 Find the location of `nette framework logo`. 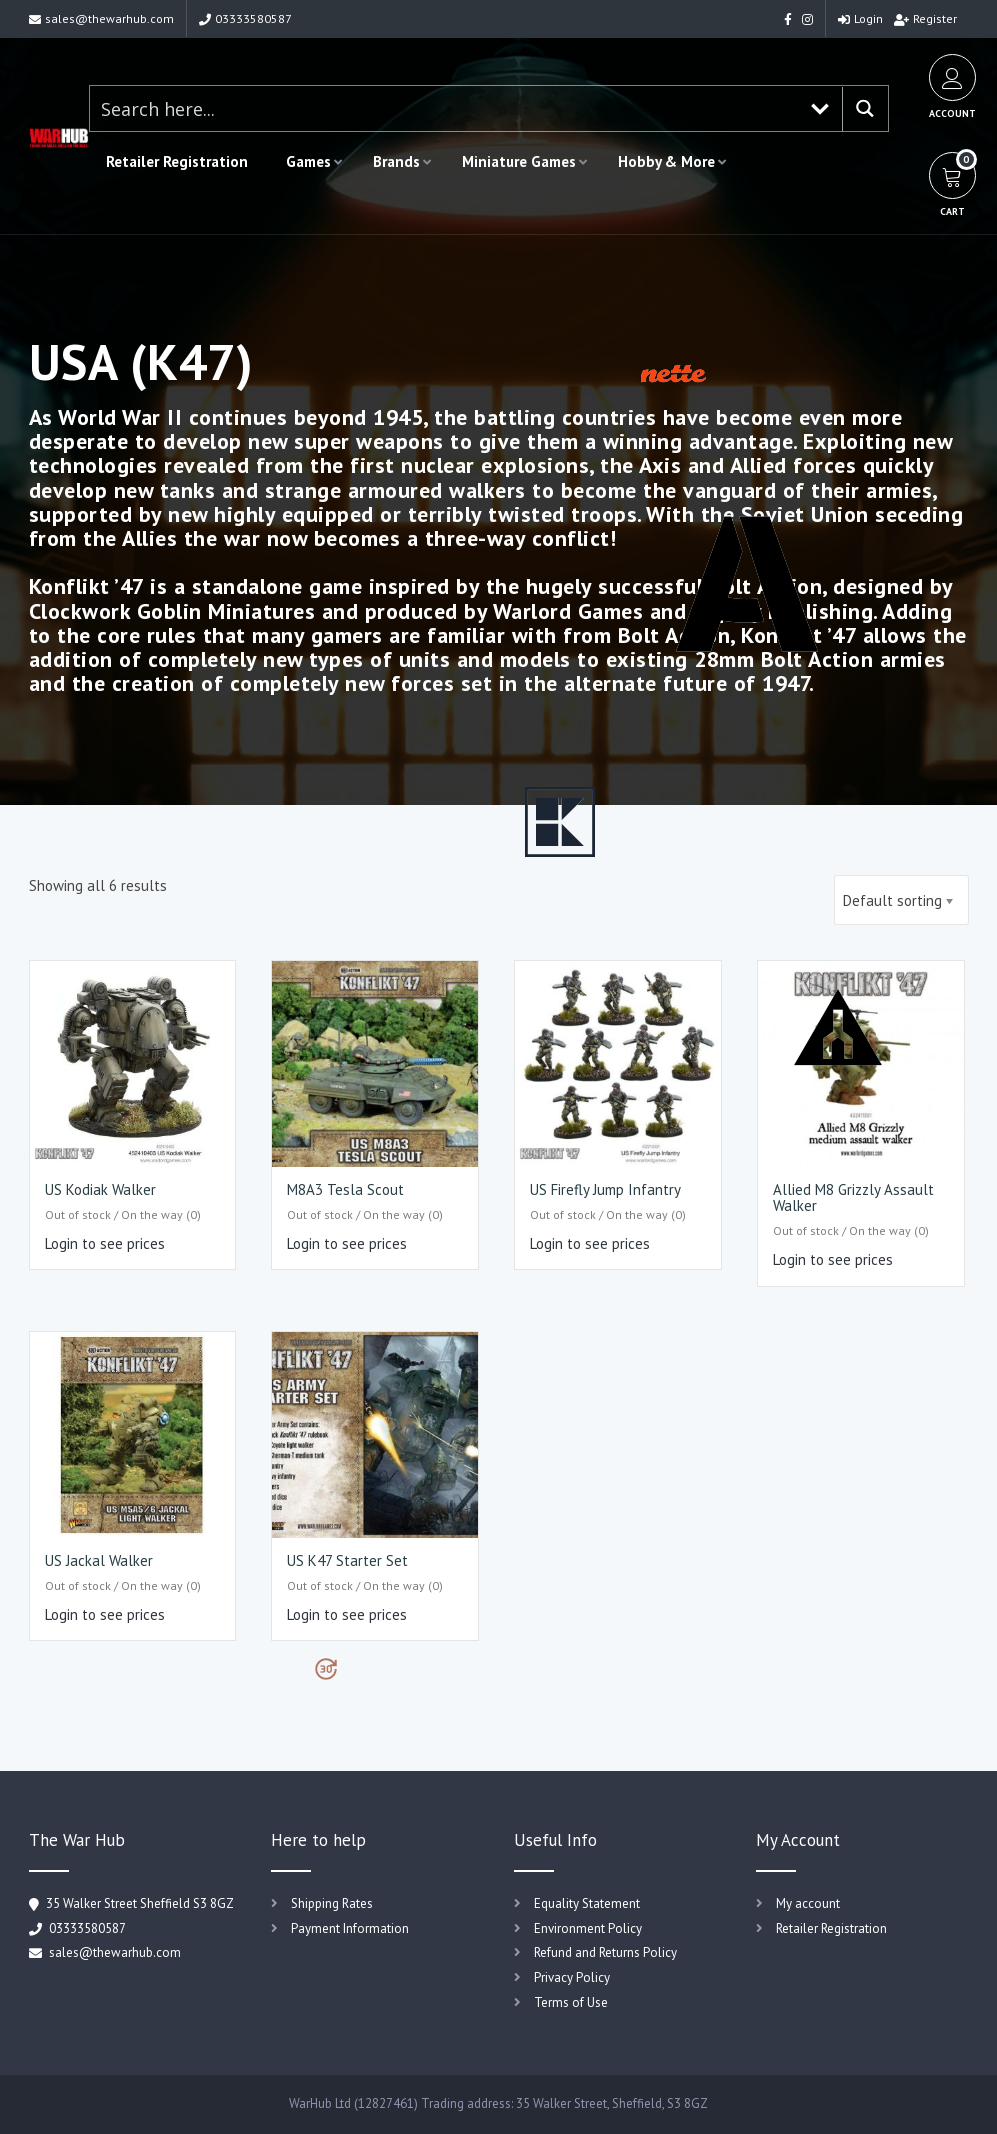

nette framework logo is located at coordinates (673, 373).